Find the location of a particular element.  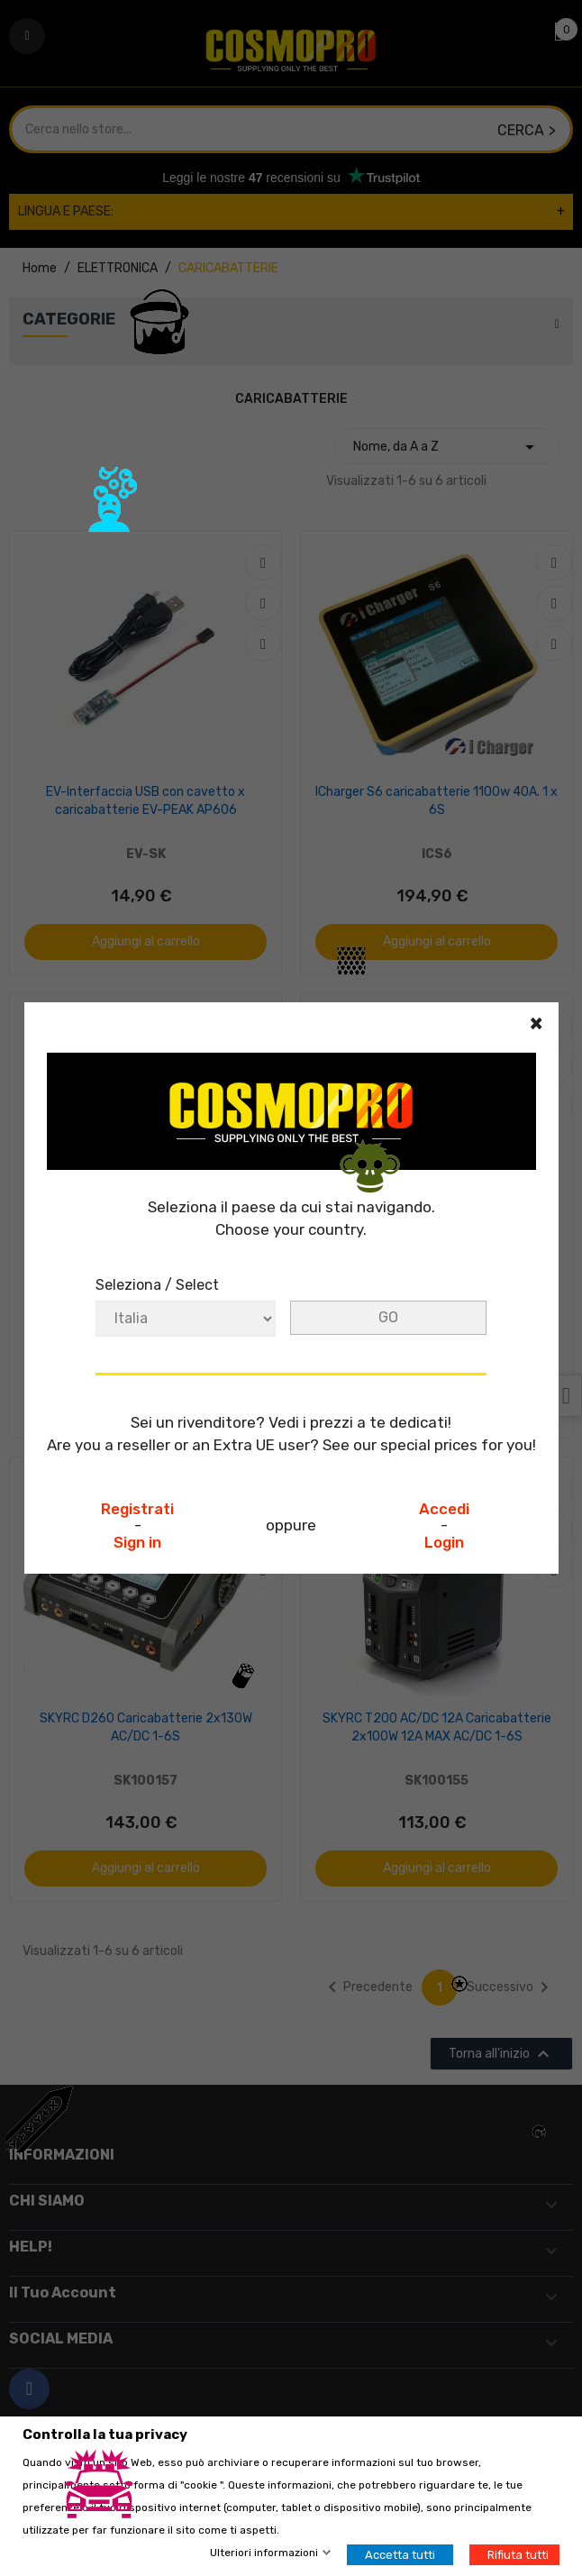

indicates police or emergency services in a game is located at coordinates (99, 2484).